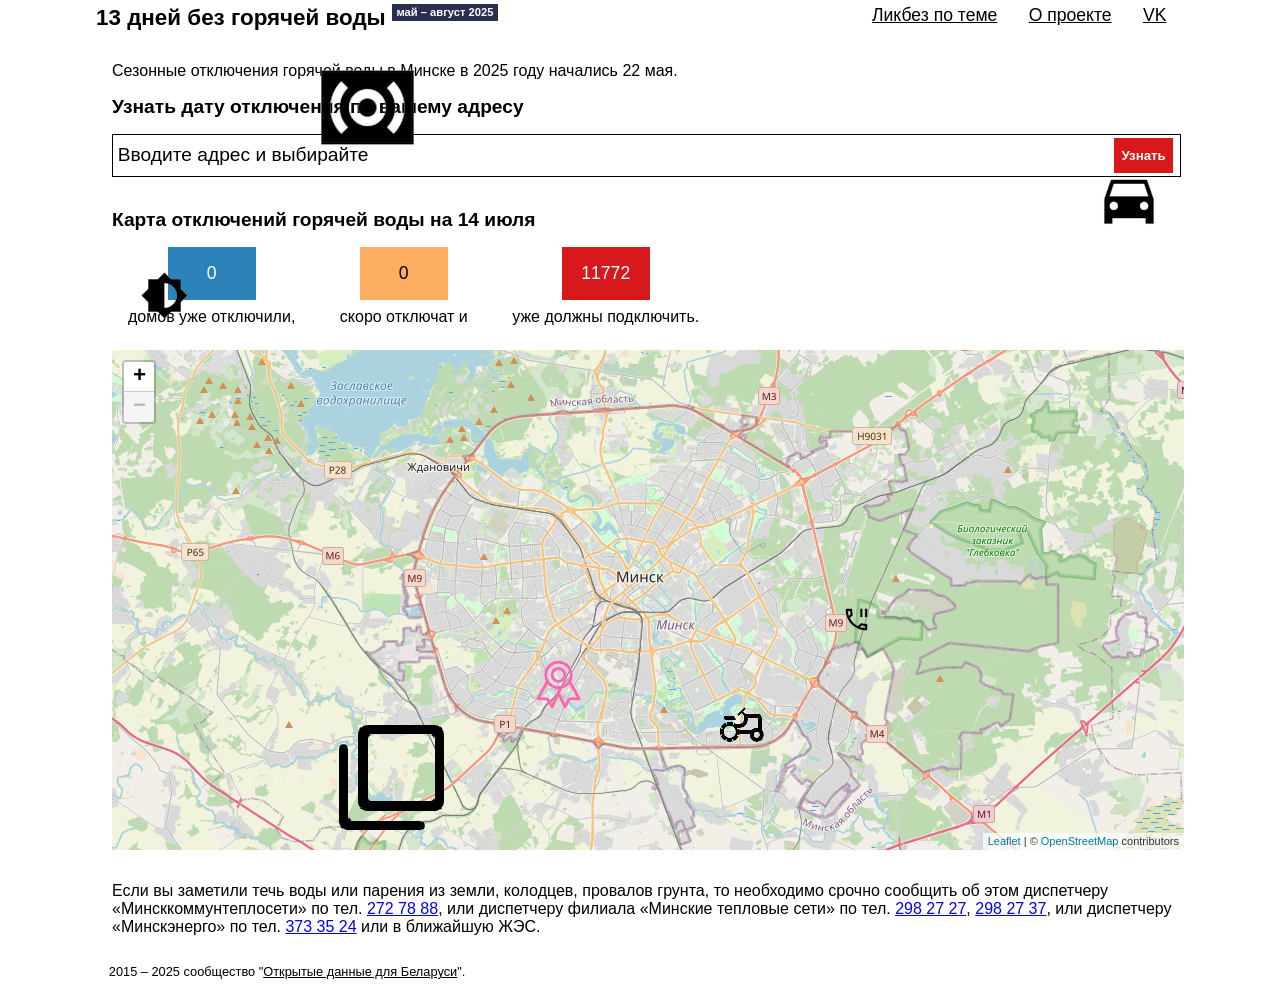 This screenshot has width=1280, height=992. What do you see at coordinates (164, 295) in the screenshot?
I see `adjust screen brightness` at bounding box center [164, 295].